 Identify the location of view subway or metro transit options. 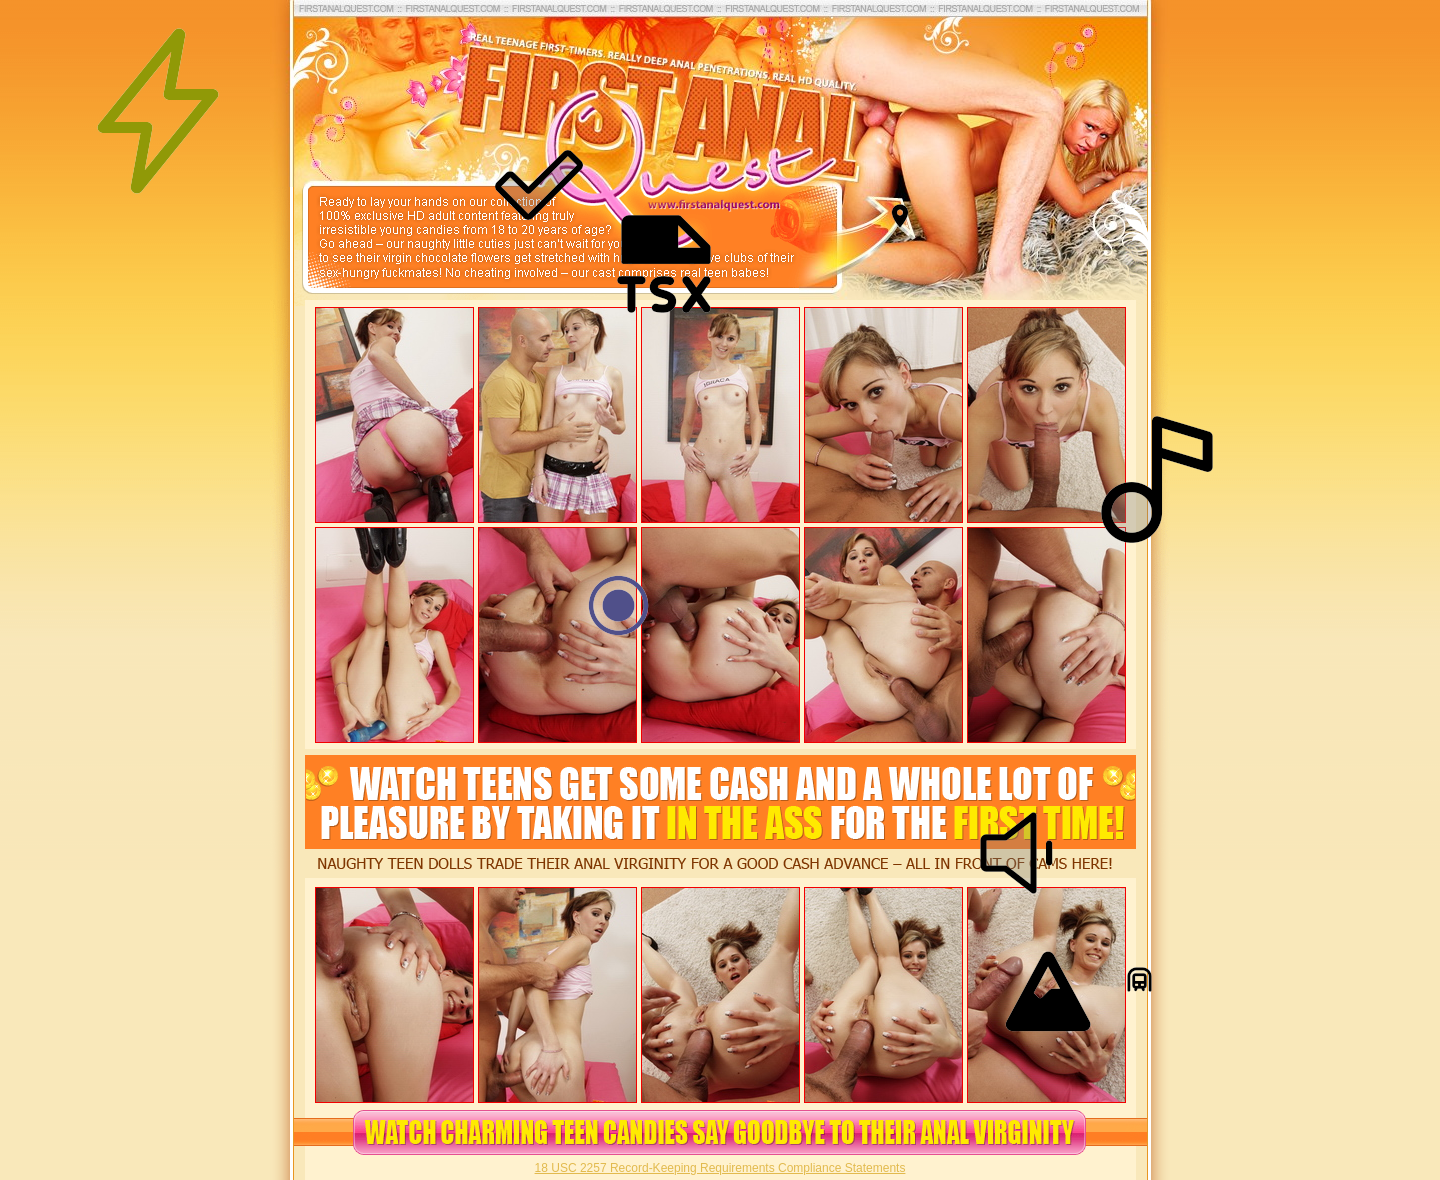
(1139, 980).